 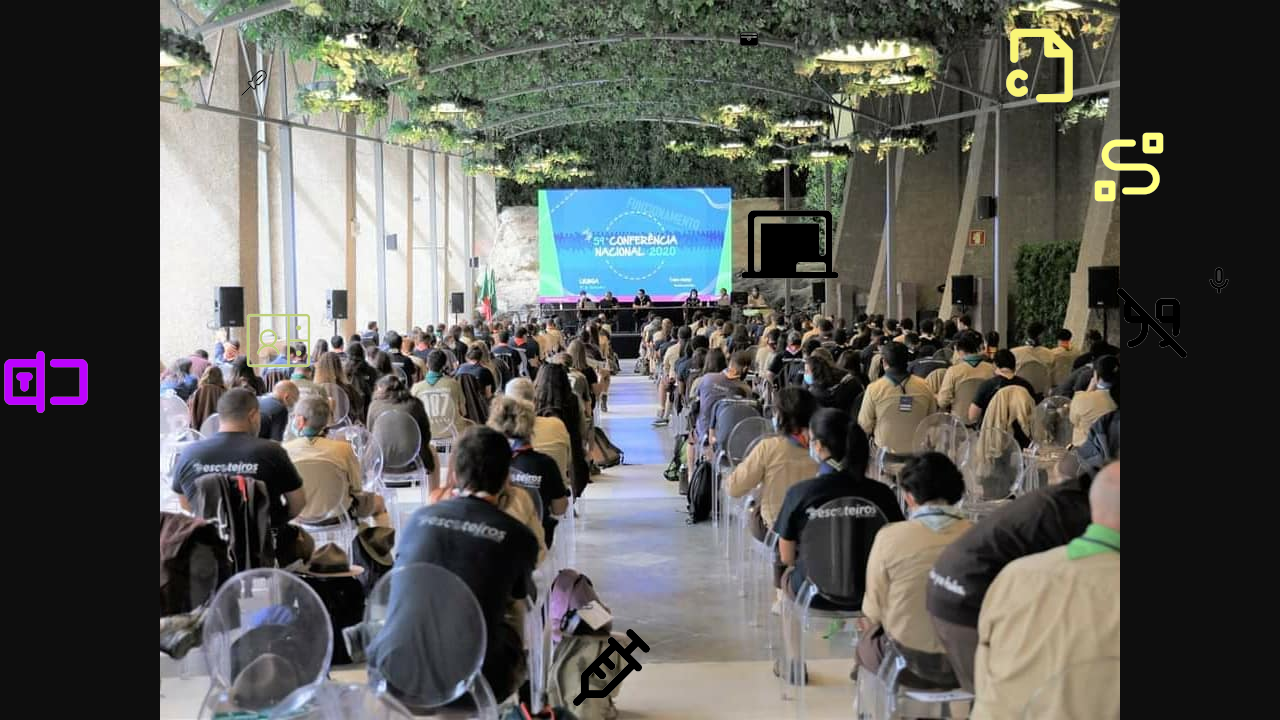 I want to click on enter or edit text in a form field, so click(x=46, y=382).